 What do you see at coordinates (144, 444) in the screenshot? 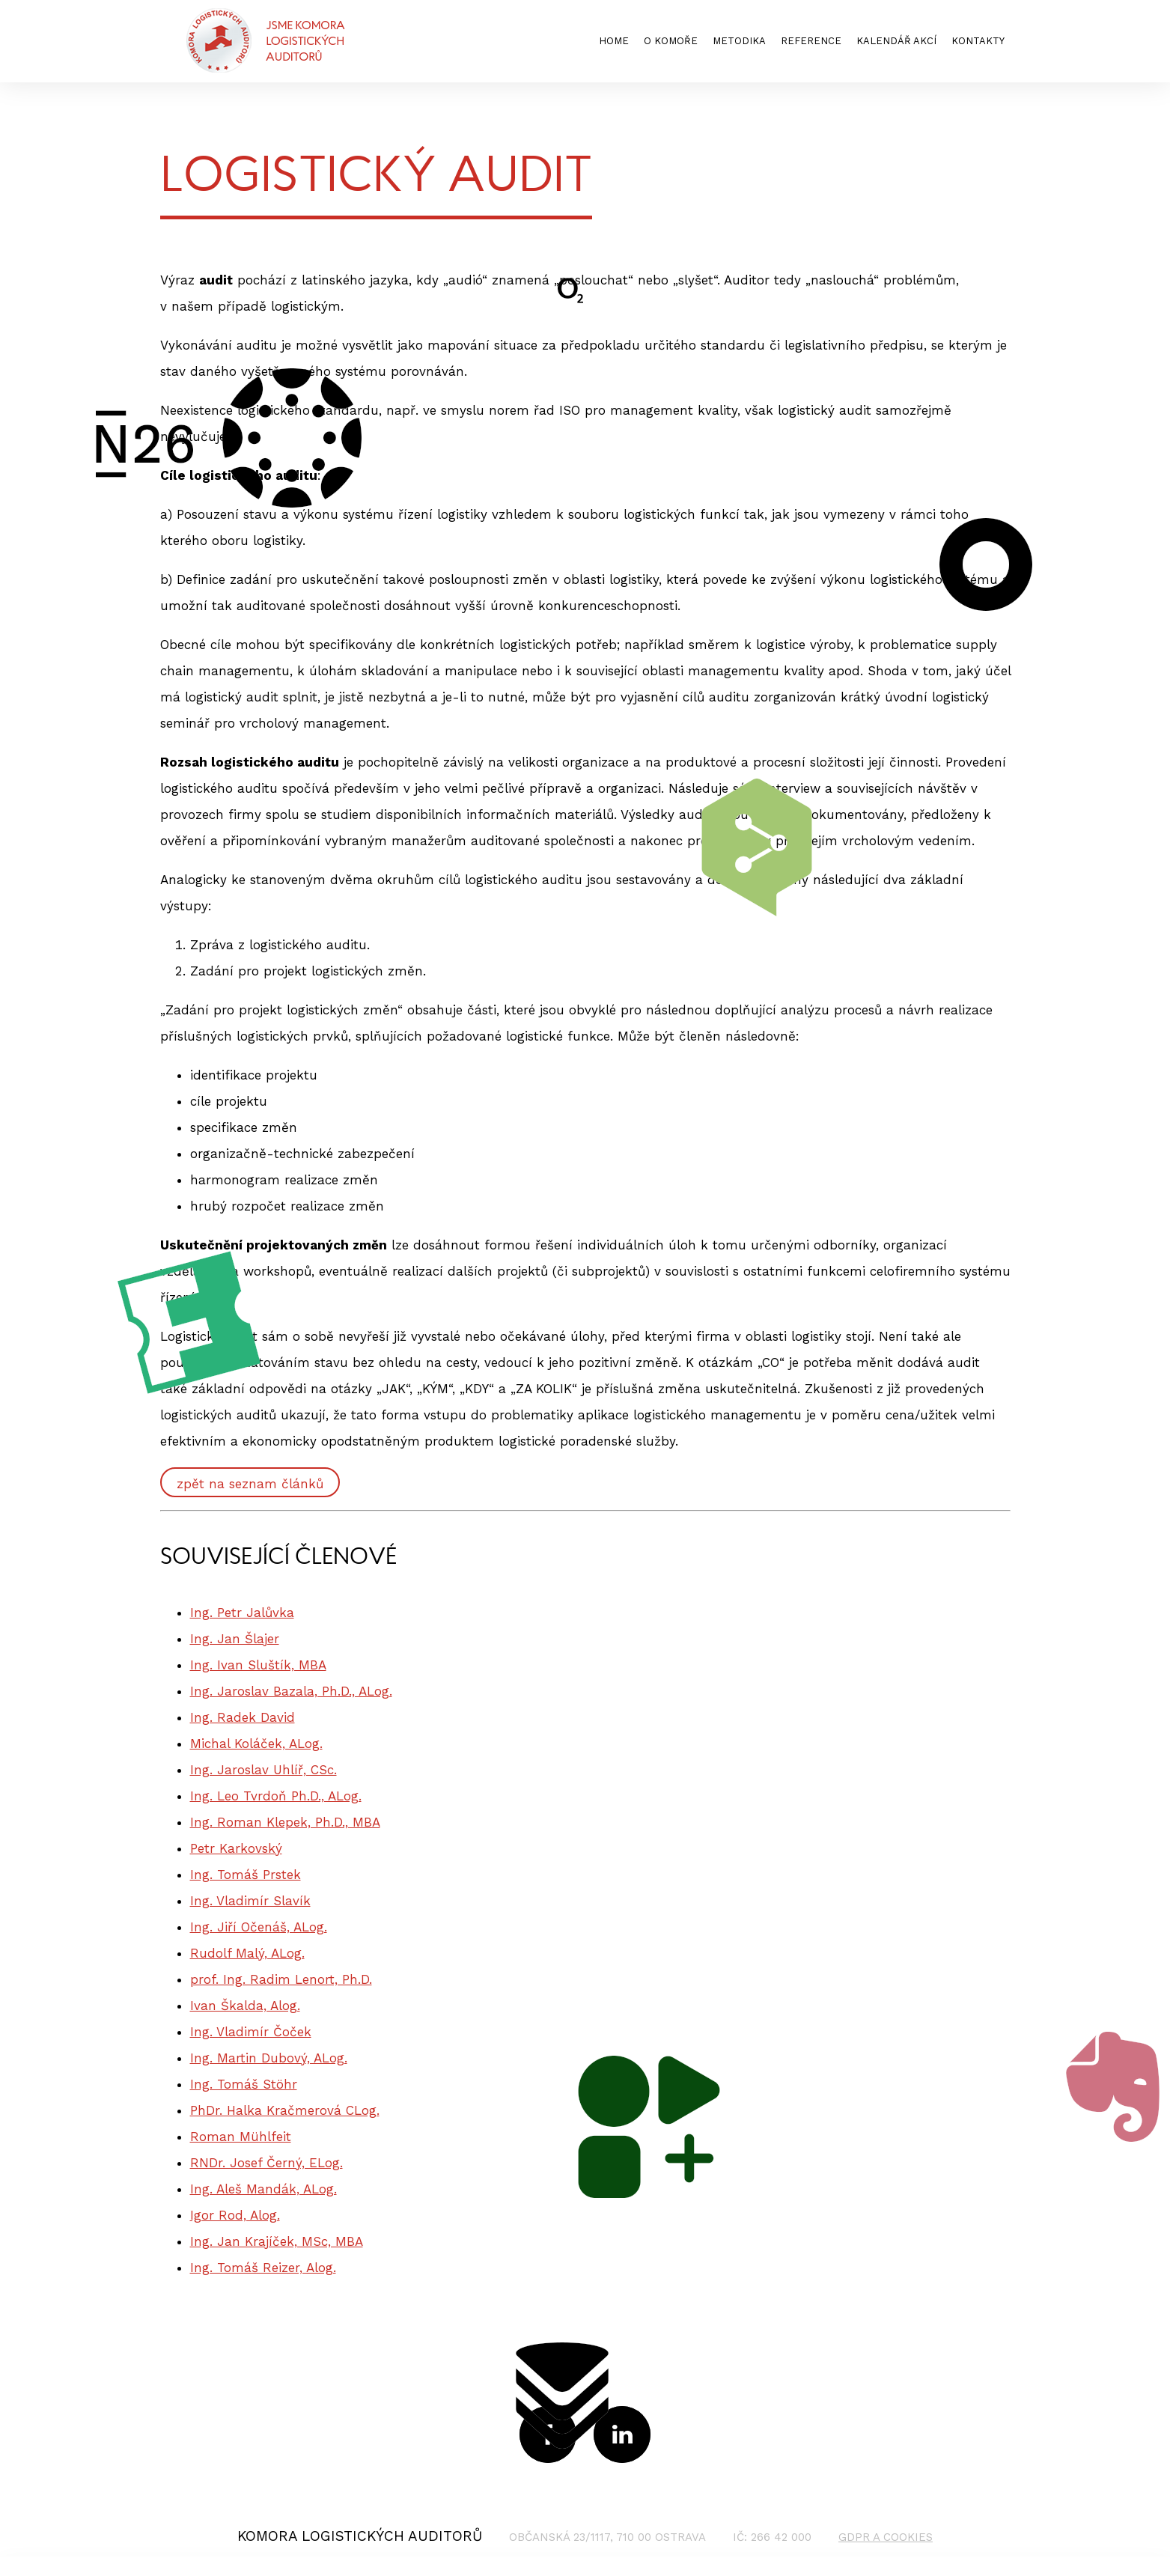
I see `open the N26 banking app` at bounding box center [144, 444].